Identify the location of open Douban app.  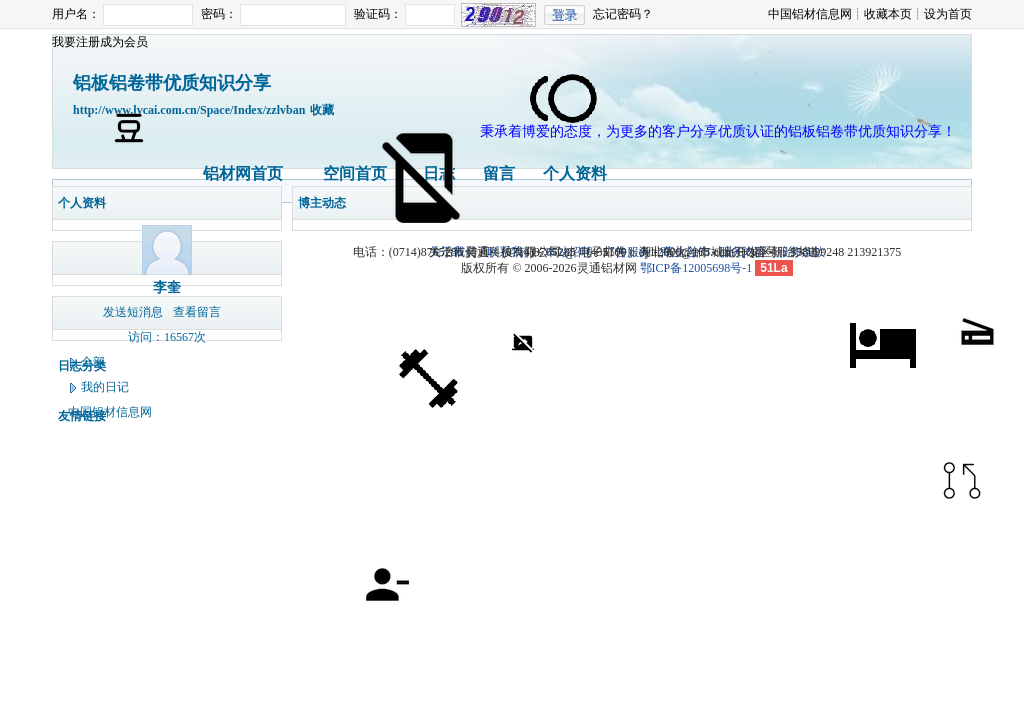
(129, 128).